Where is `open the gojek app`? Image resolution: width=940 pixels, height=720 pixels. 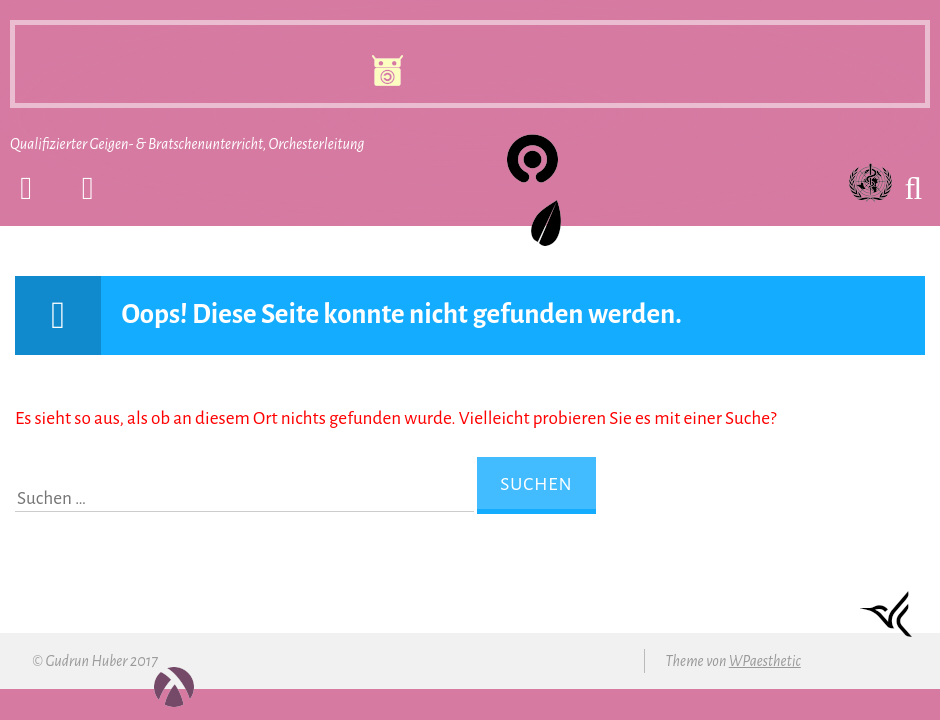 open the gojek app is located at coordinates (532, 158).